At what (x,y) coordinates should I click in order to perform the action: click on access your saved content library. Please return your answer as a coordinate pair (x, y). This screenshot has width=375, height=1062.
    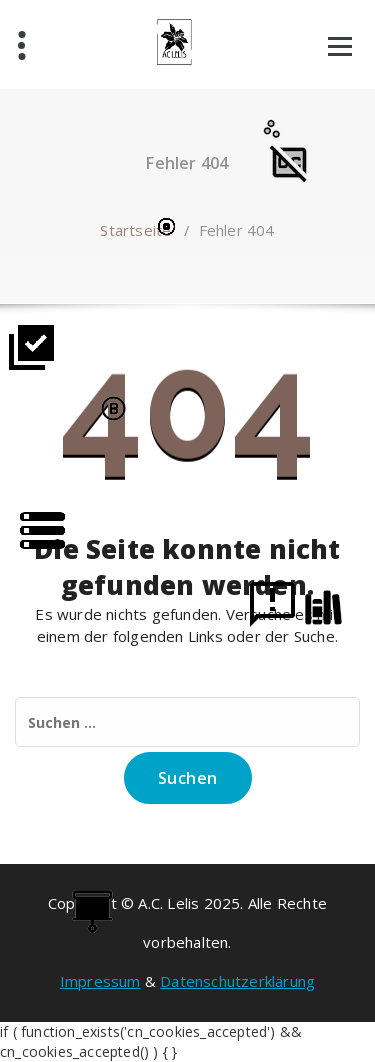
    Looking at the image, I should click on (323, 607).